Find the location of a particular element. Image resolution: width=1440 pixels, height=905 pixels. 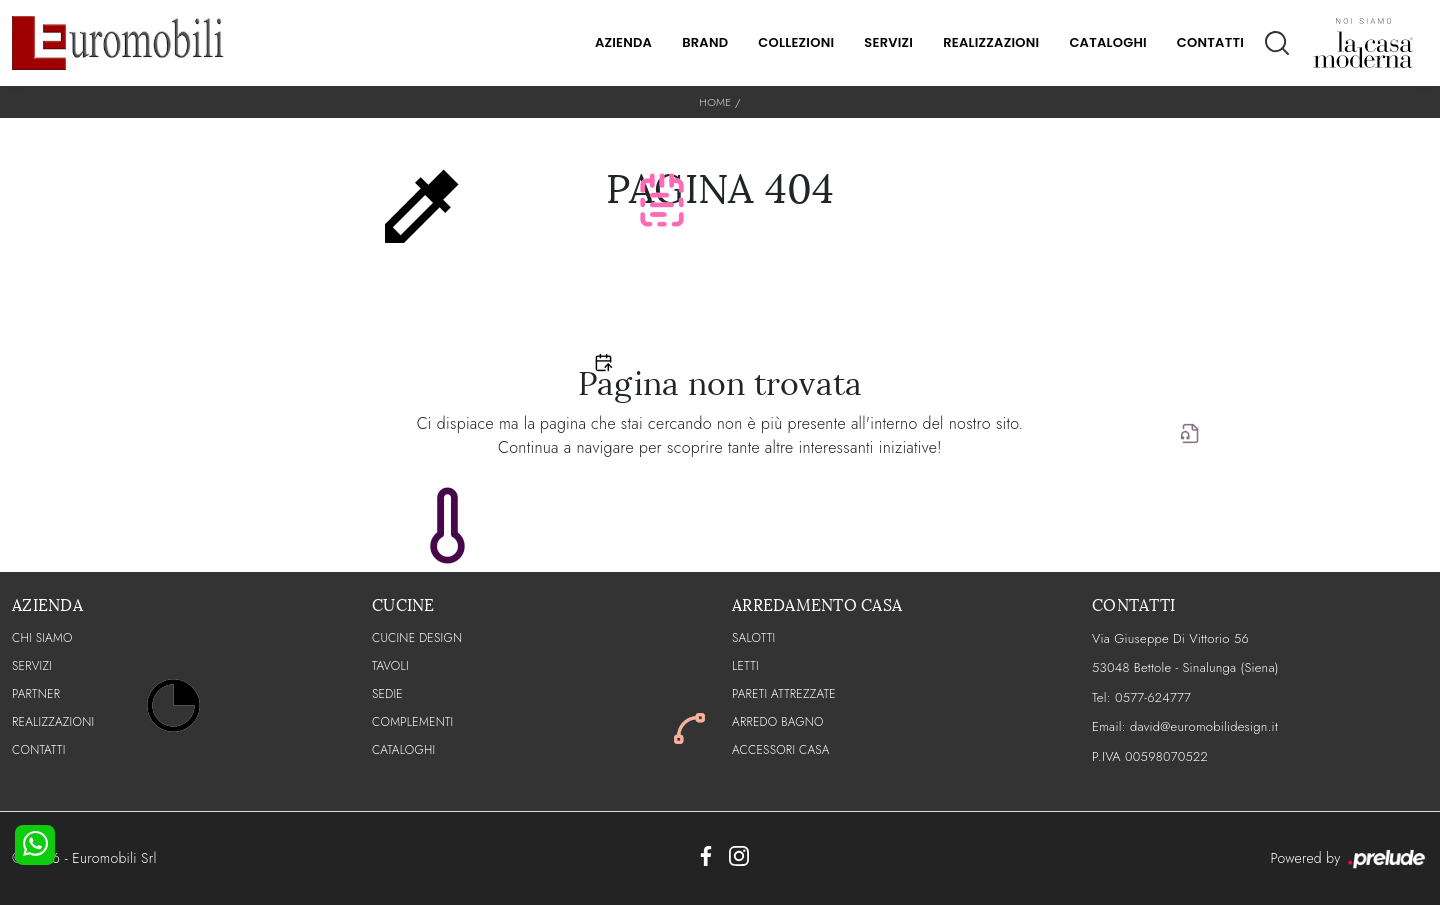

pick a color from the image using the eyedropper tool is located at coordinates (421, 207).